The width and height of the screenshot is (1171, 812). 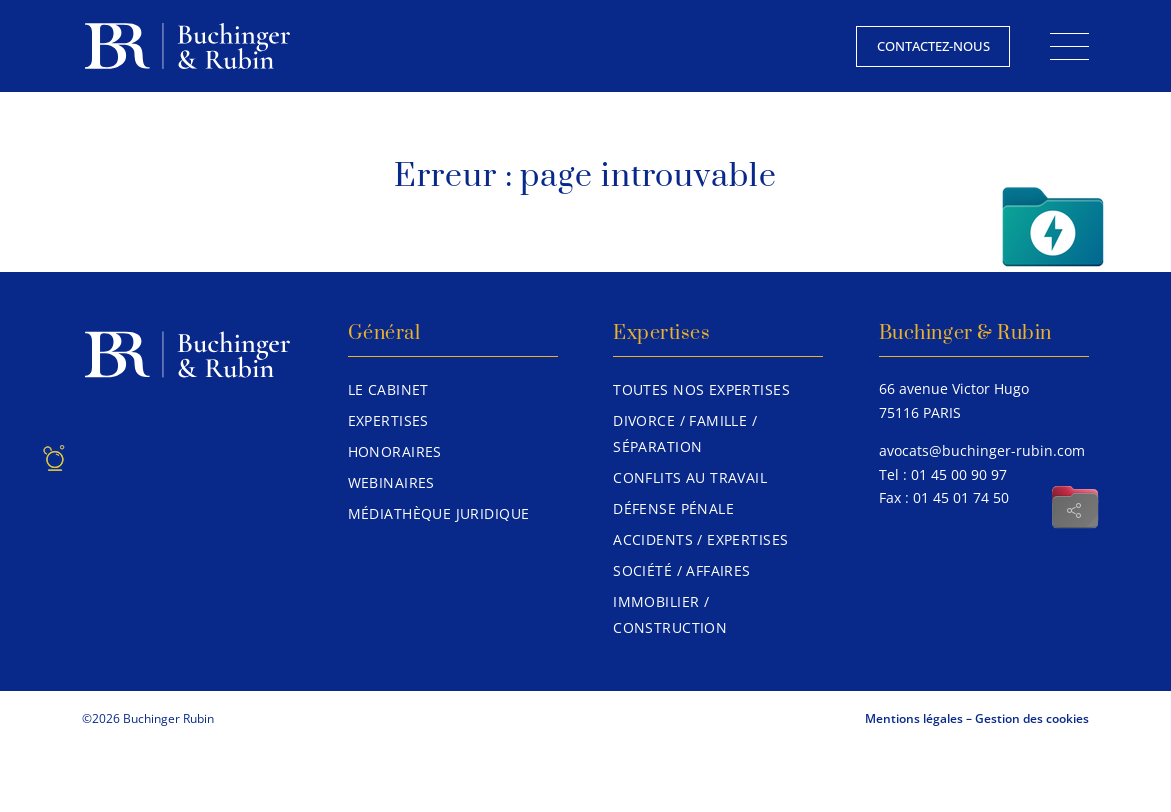 What do you see at coordinates (1052, 229) in the screenshot?
I see `open fastapi project folder` at bounding box center [1052, 229].